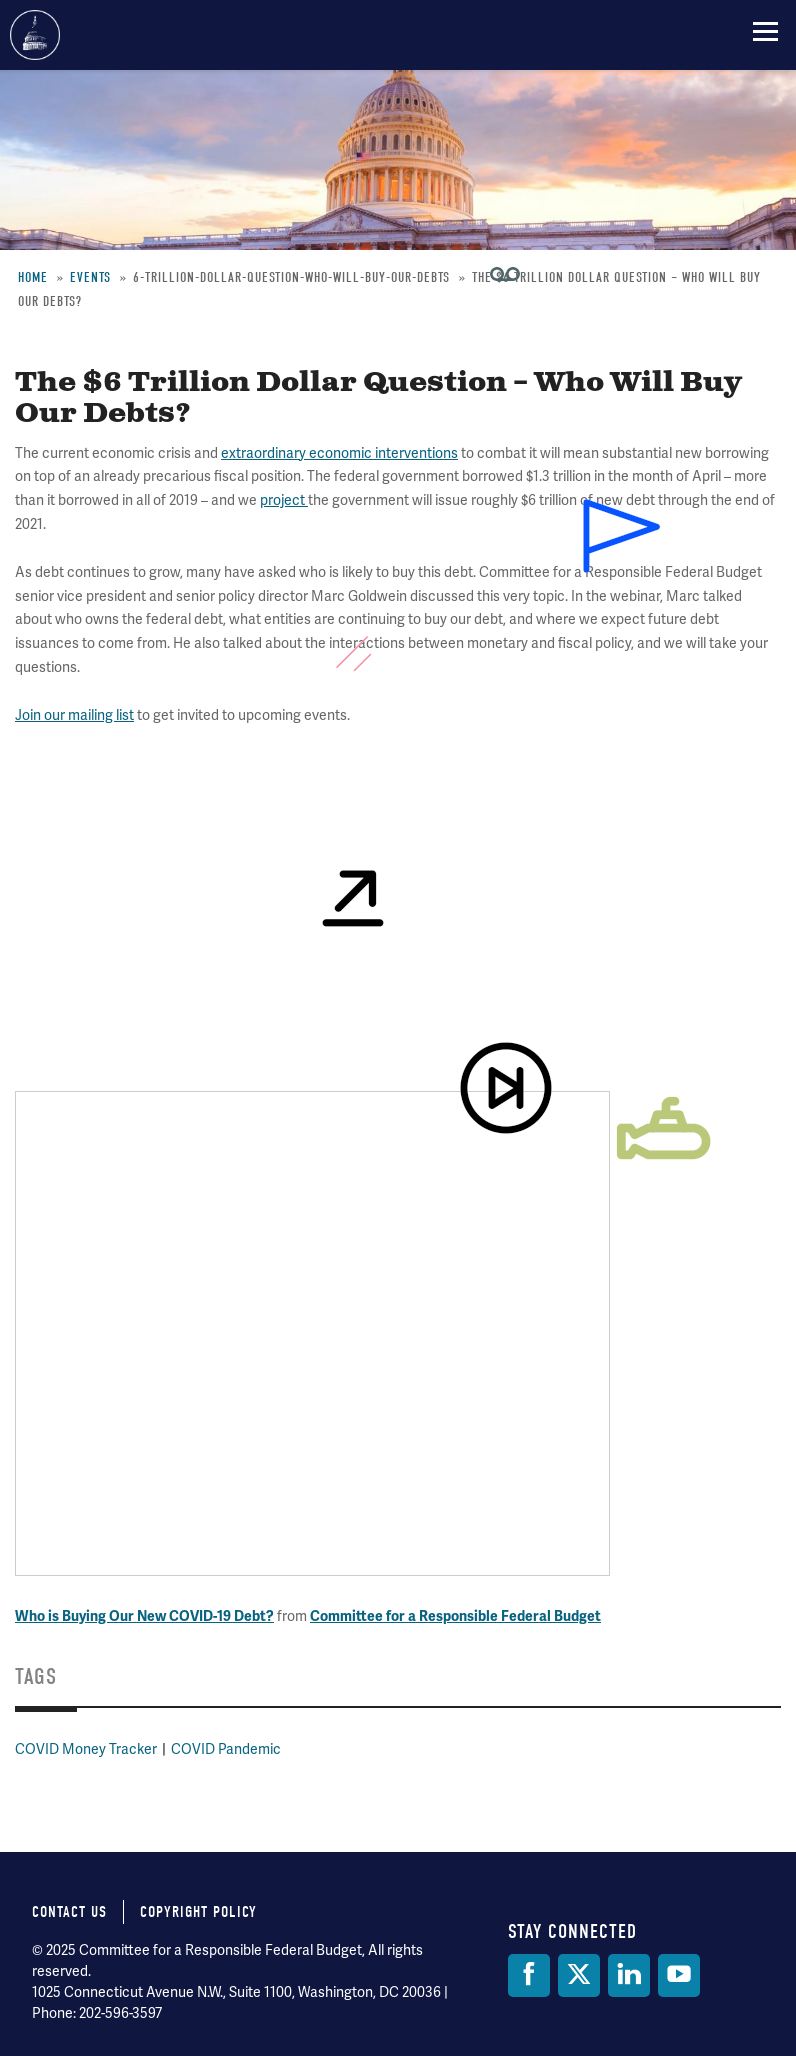  What do you see at coordinates (353, 896) in the screenshot?
I see `open link in new window or tab` at bounding box center [353, 896].